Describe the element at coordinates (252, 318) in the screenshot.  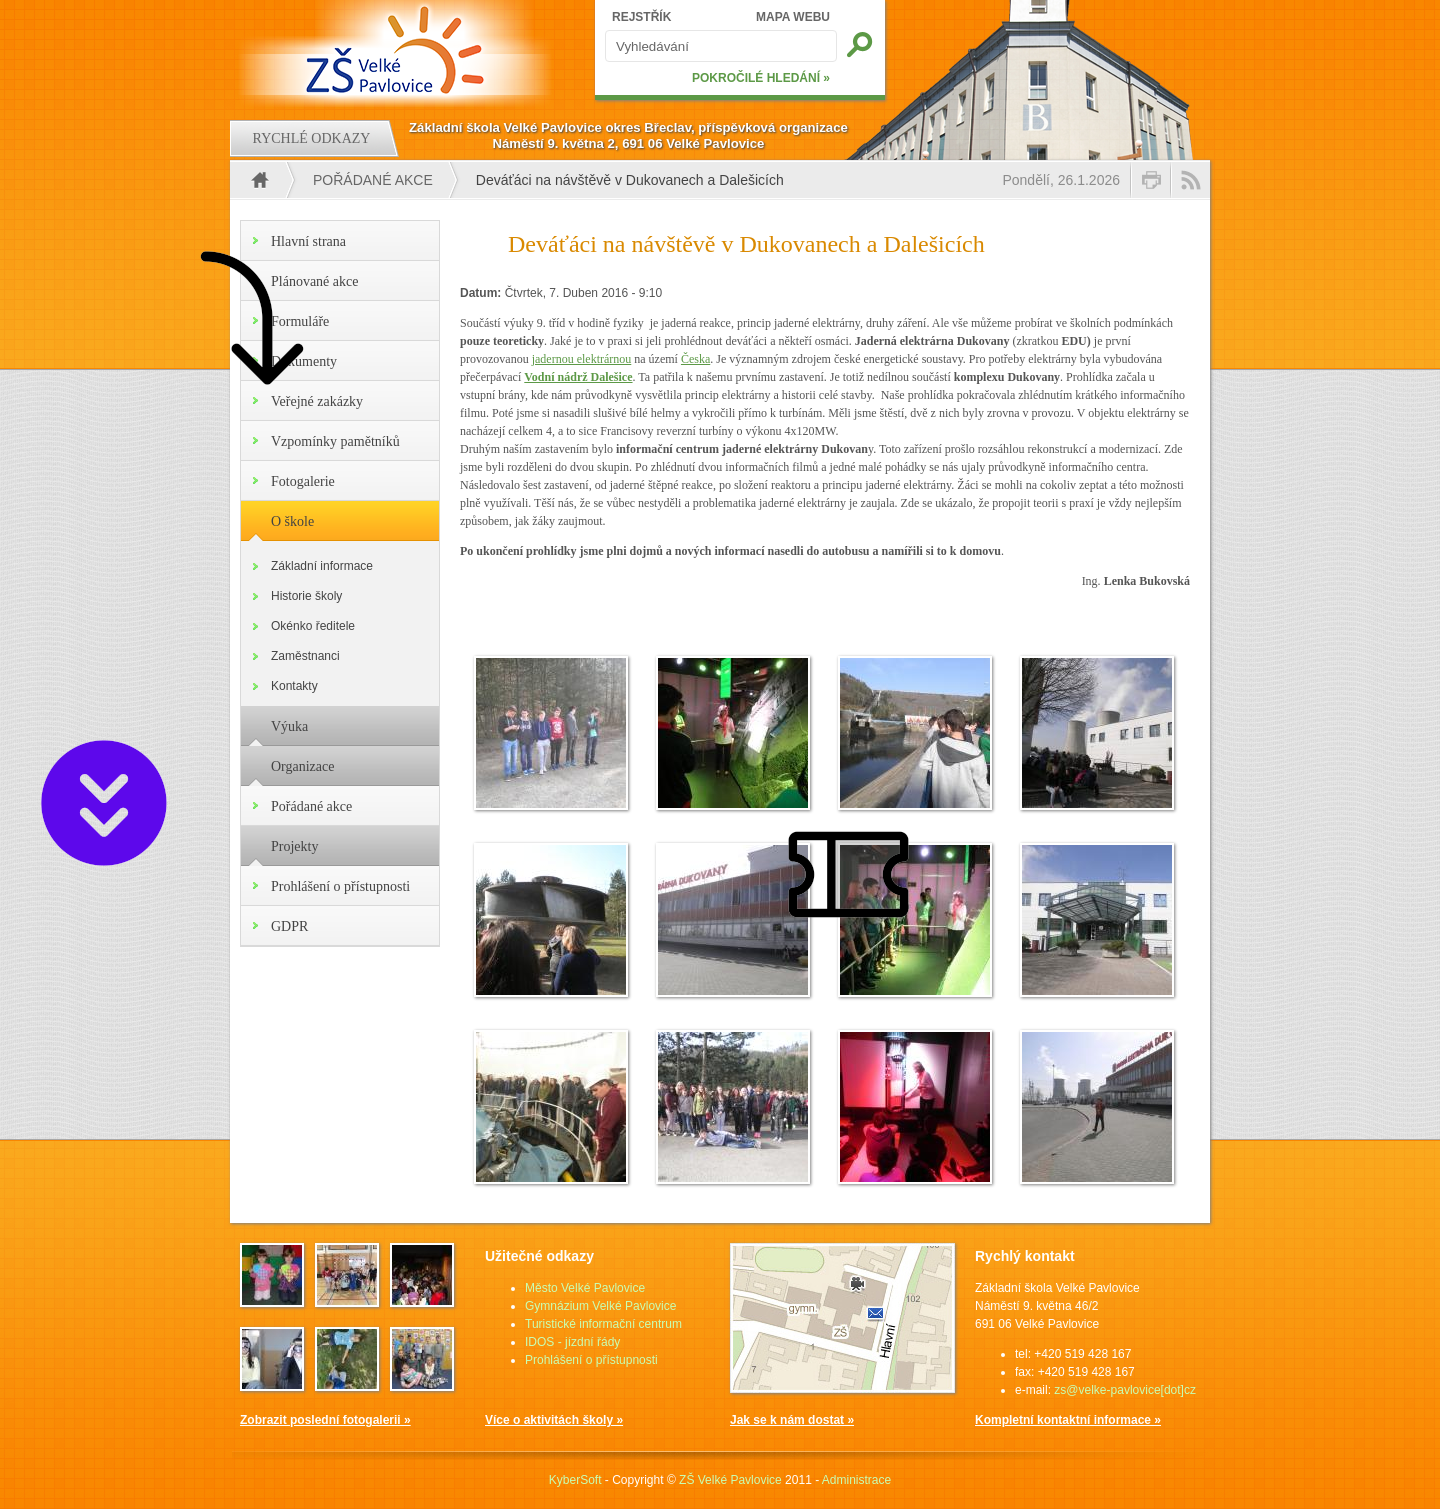
I see `redirect or forward content downward` at that location.